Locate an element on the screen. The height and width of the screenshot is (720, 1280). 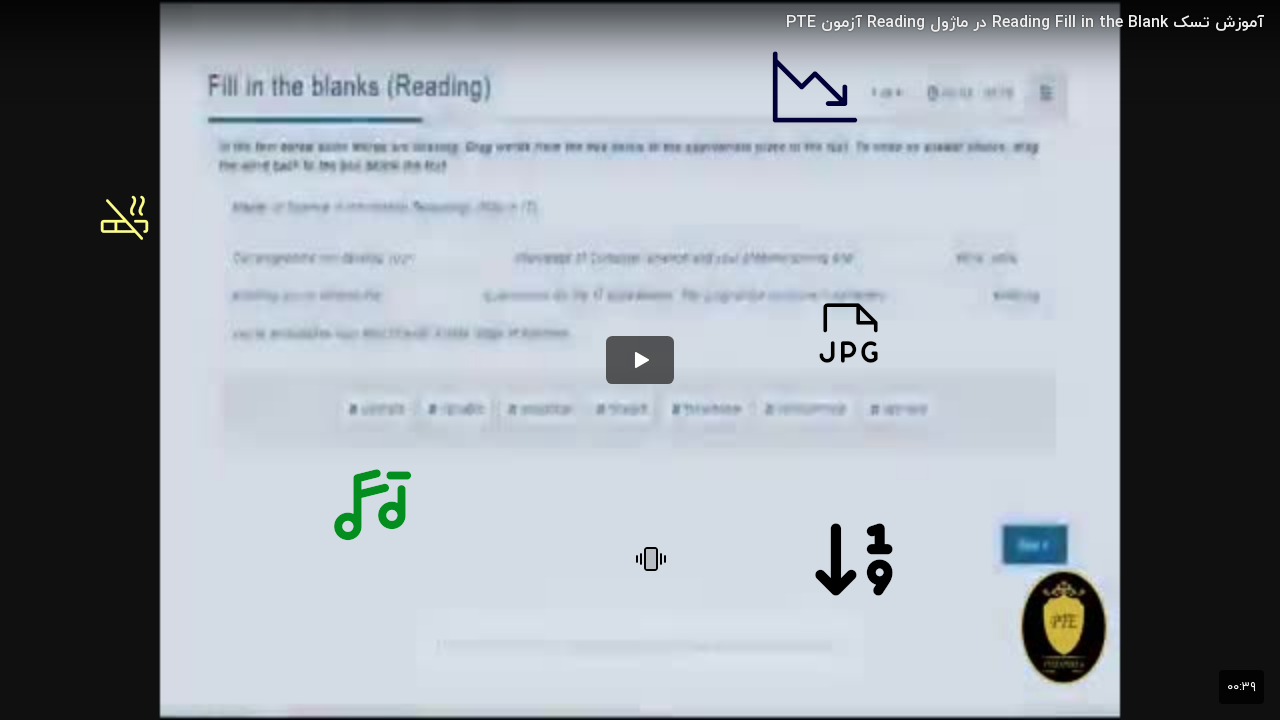
sort numbers in ascending order is located at coordinates (856, 559).